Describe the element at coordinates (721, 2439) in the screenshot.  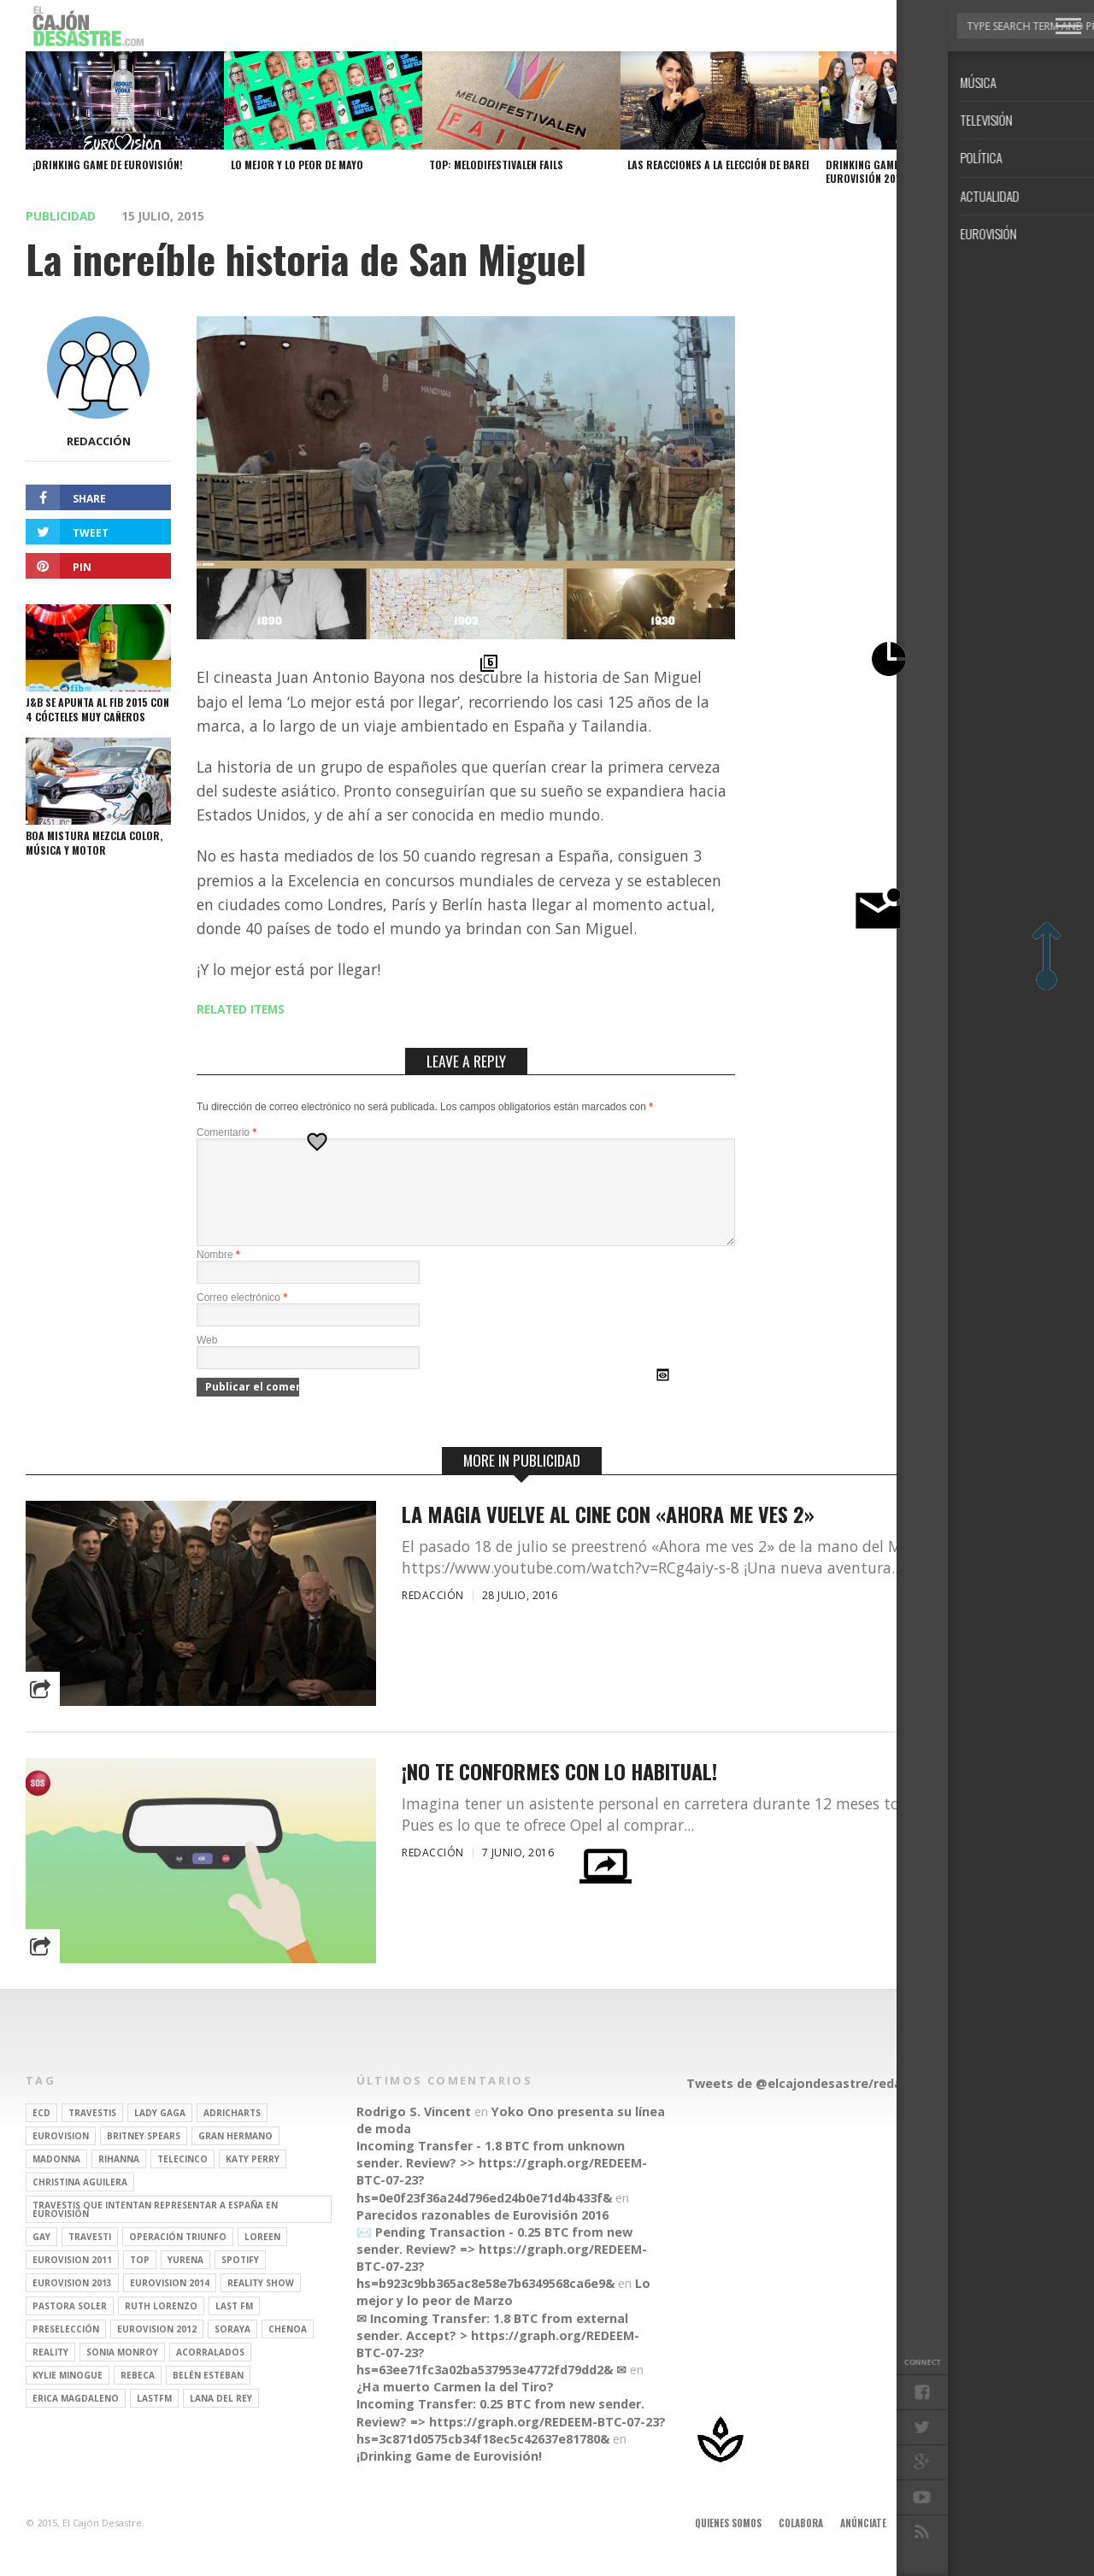
I see `access spa or wellness features` at that location.